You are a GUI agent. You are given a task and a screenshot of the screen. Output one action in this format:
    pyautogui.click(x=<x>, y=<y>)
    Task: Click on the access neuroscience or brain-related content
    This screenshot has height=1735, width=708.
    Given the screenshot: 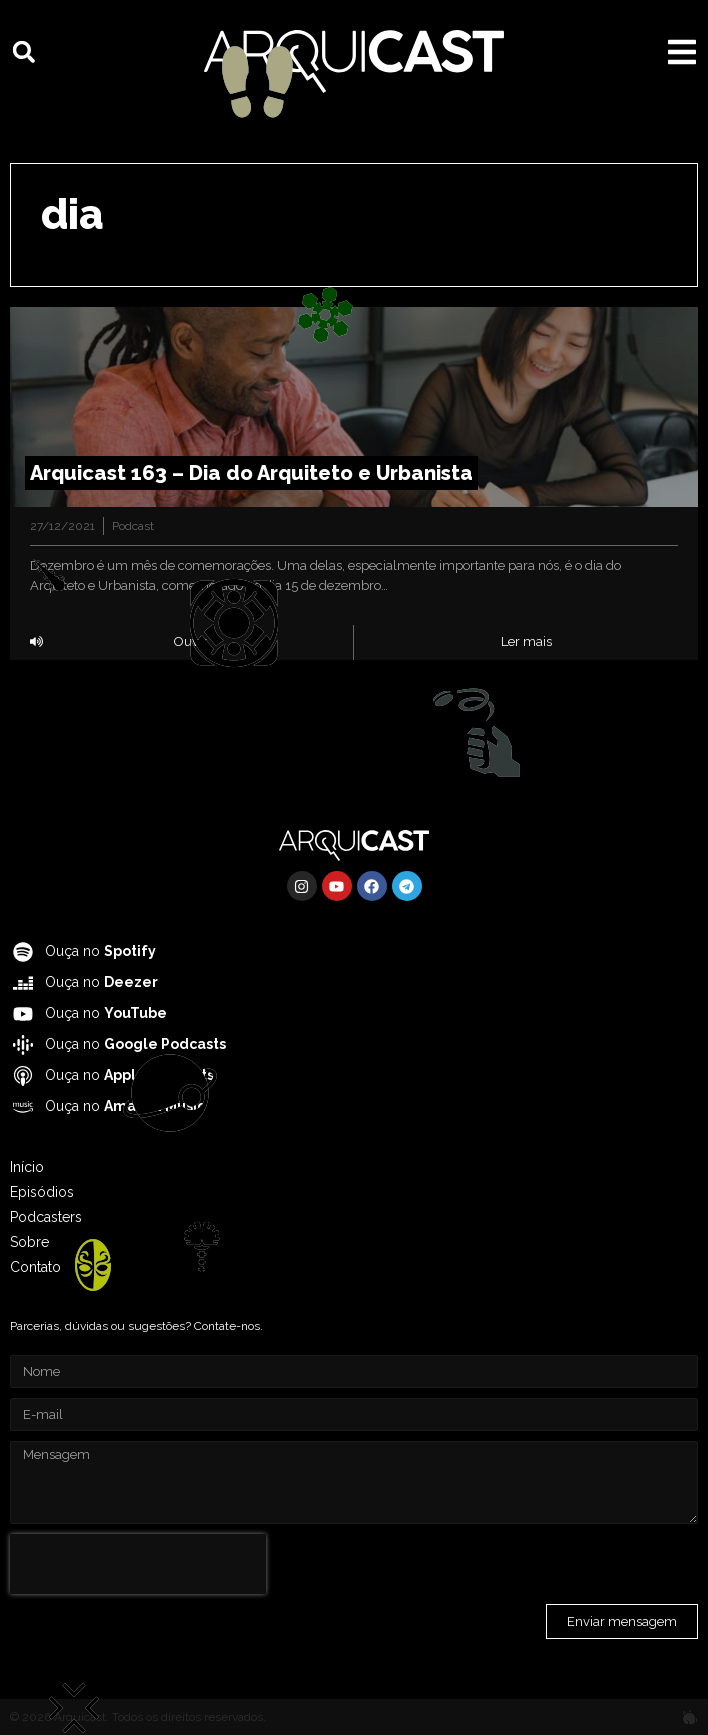 What is the action you would take?
    pyautogui.click(x=202, y=1247)
    